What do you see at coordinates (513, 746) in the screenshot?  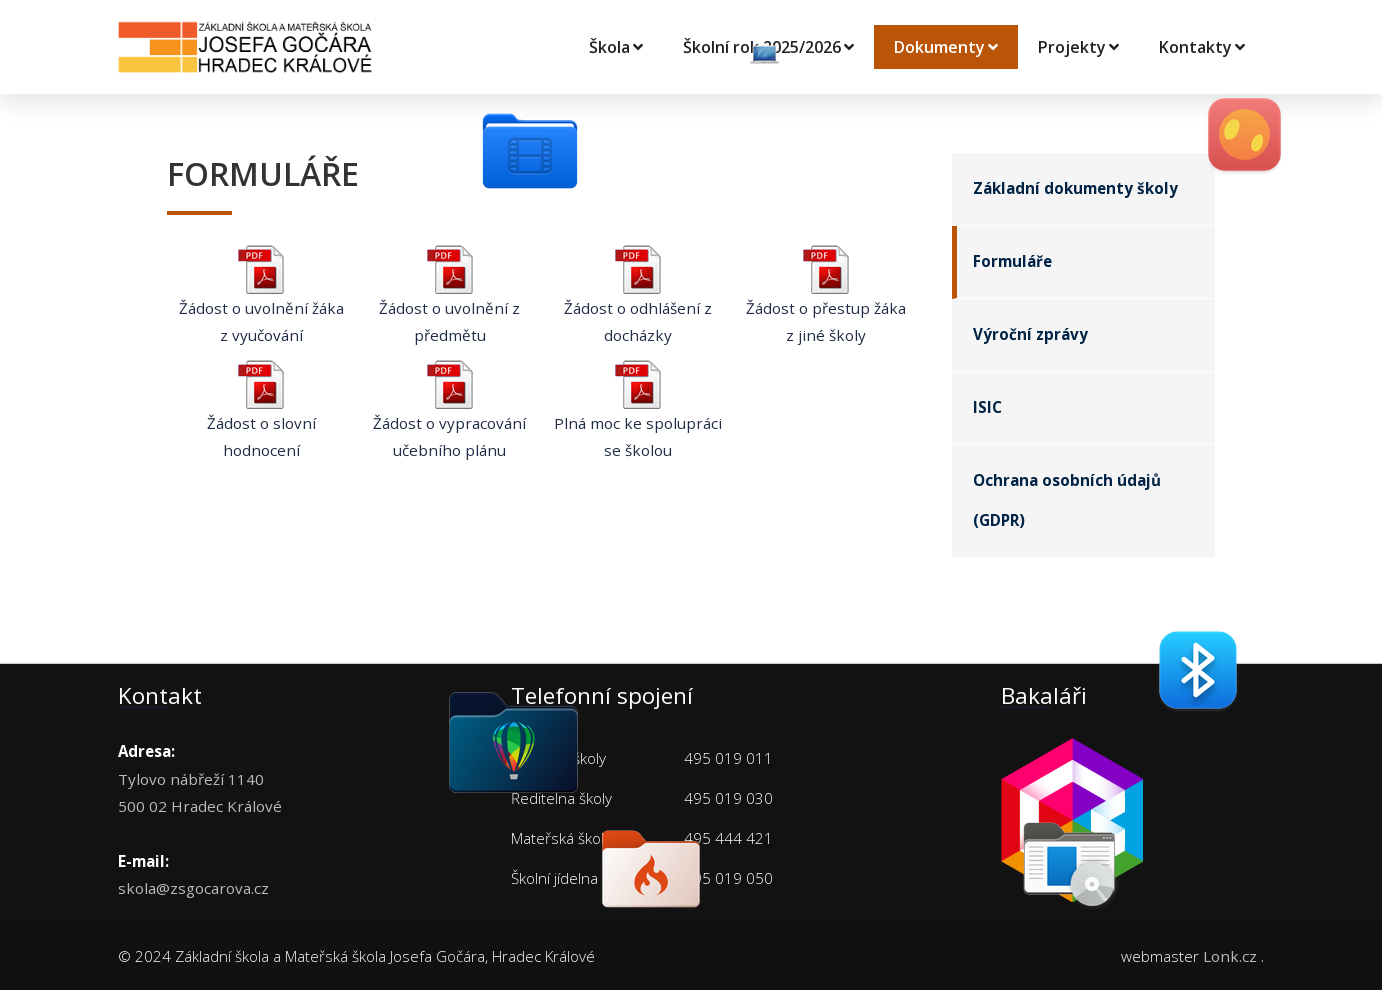 I see `open CorelDRAW project files folder` at bounding box center [513, 746].